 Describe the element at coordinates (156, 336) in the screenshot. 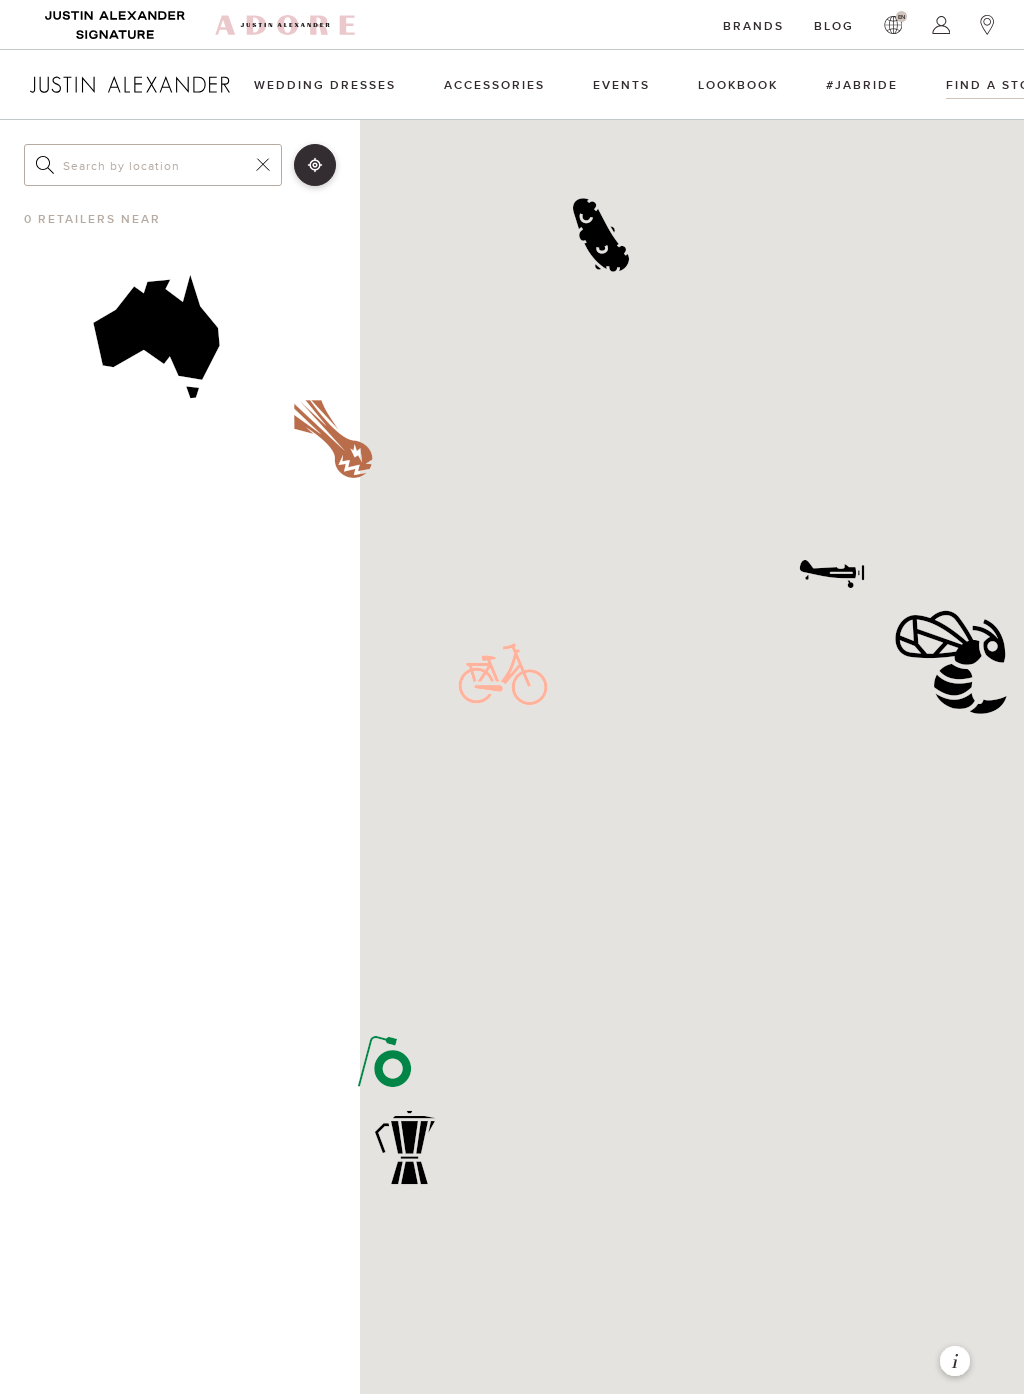

I see `select australia as your region` at that location.